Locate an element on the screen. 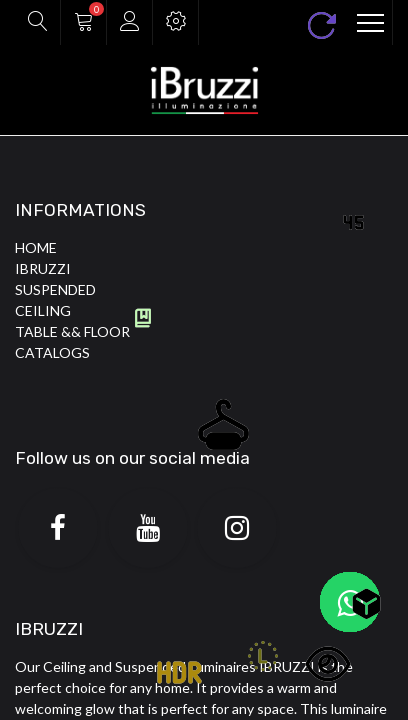 The height and width of the screenshot is (720, 408). indicates item number 45 in a list or sequence is located at coordinates (353, 222).